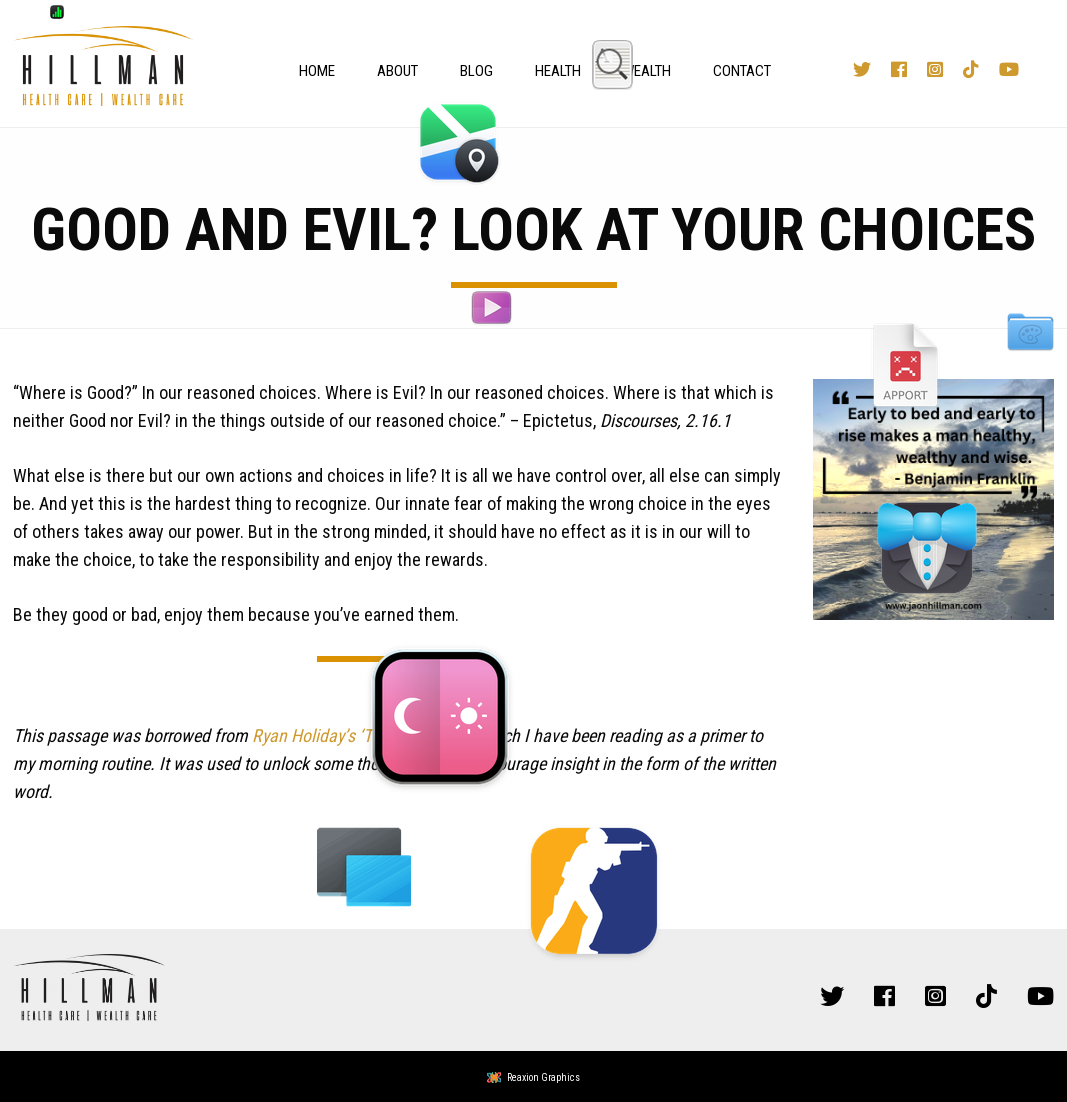 The width and height of the screenshot is (1067, 1102). Describe the element at coordinates (364, 867) in the screenshot. I see `launch emulator application` at that location.